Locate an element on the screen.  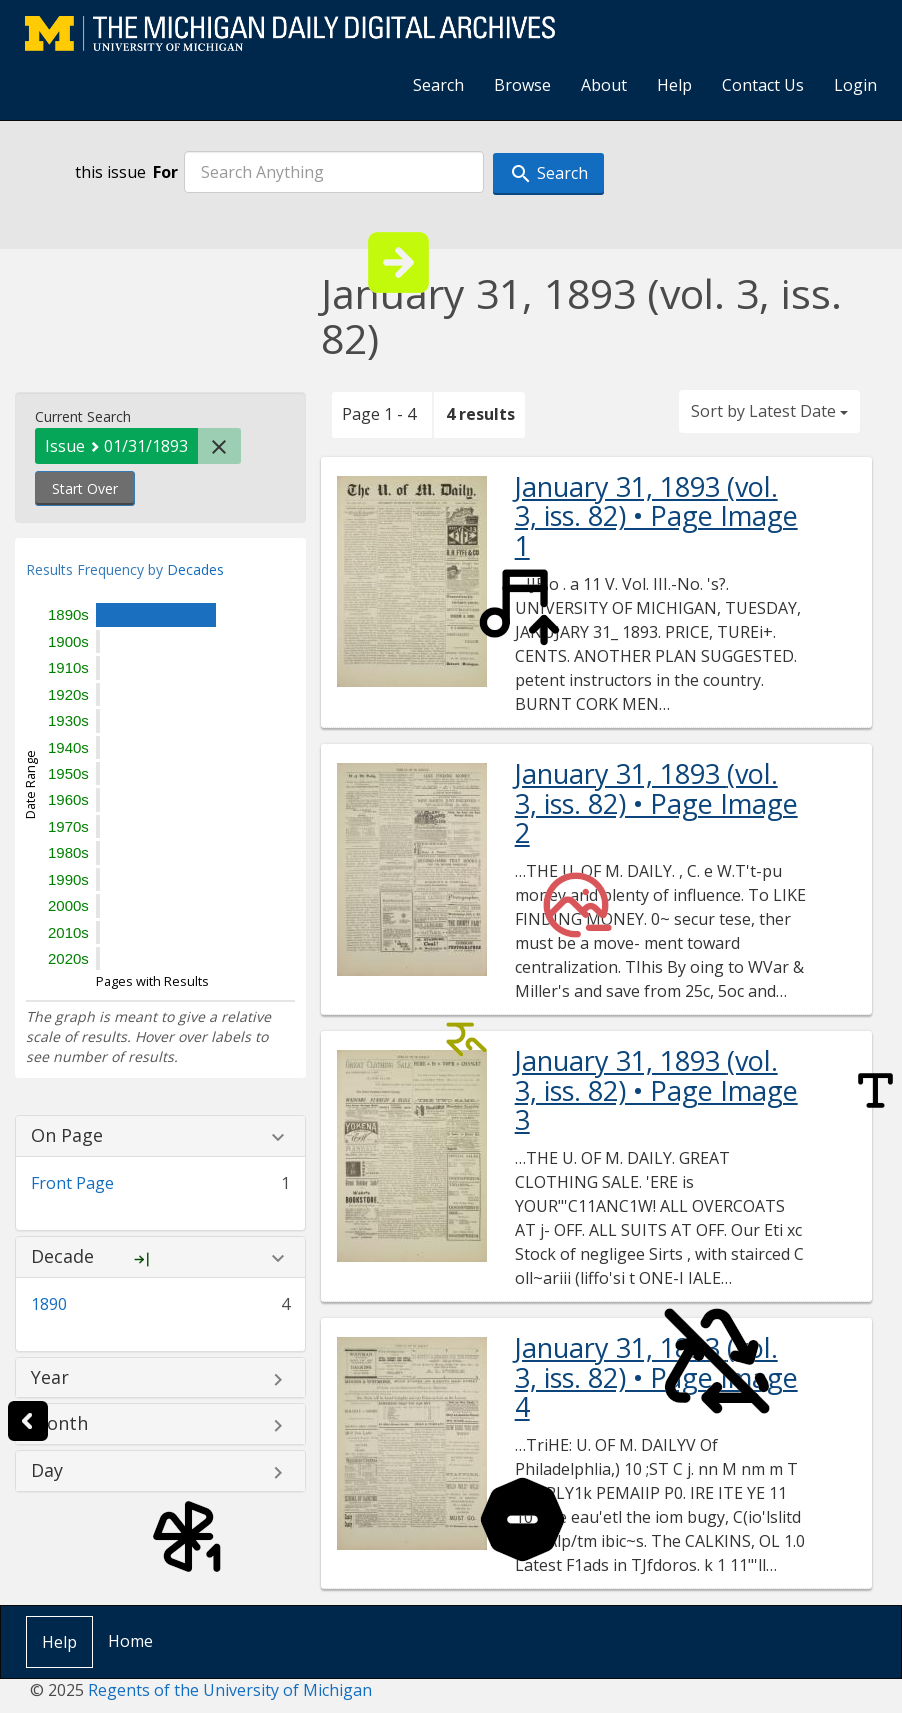
recycling unavailable or disabled is located at coordinates (717, 1361).